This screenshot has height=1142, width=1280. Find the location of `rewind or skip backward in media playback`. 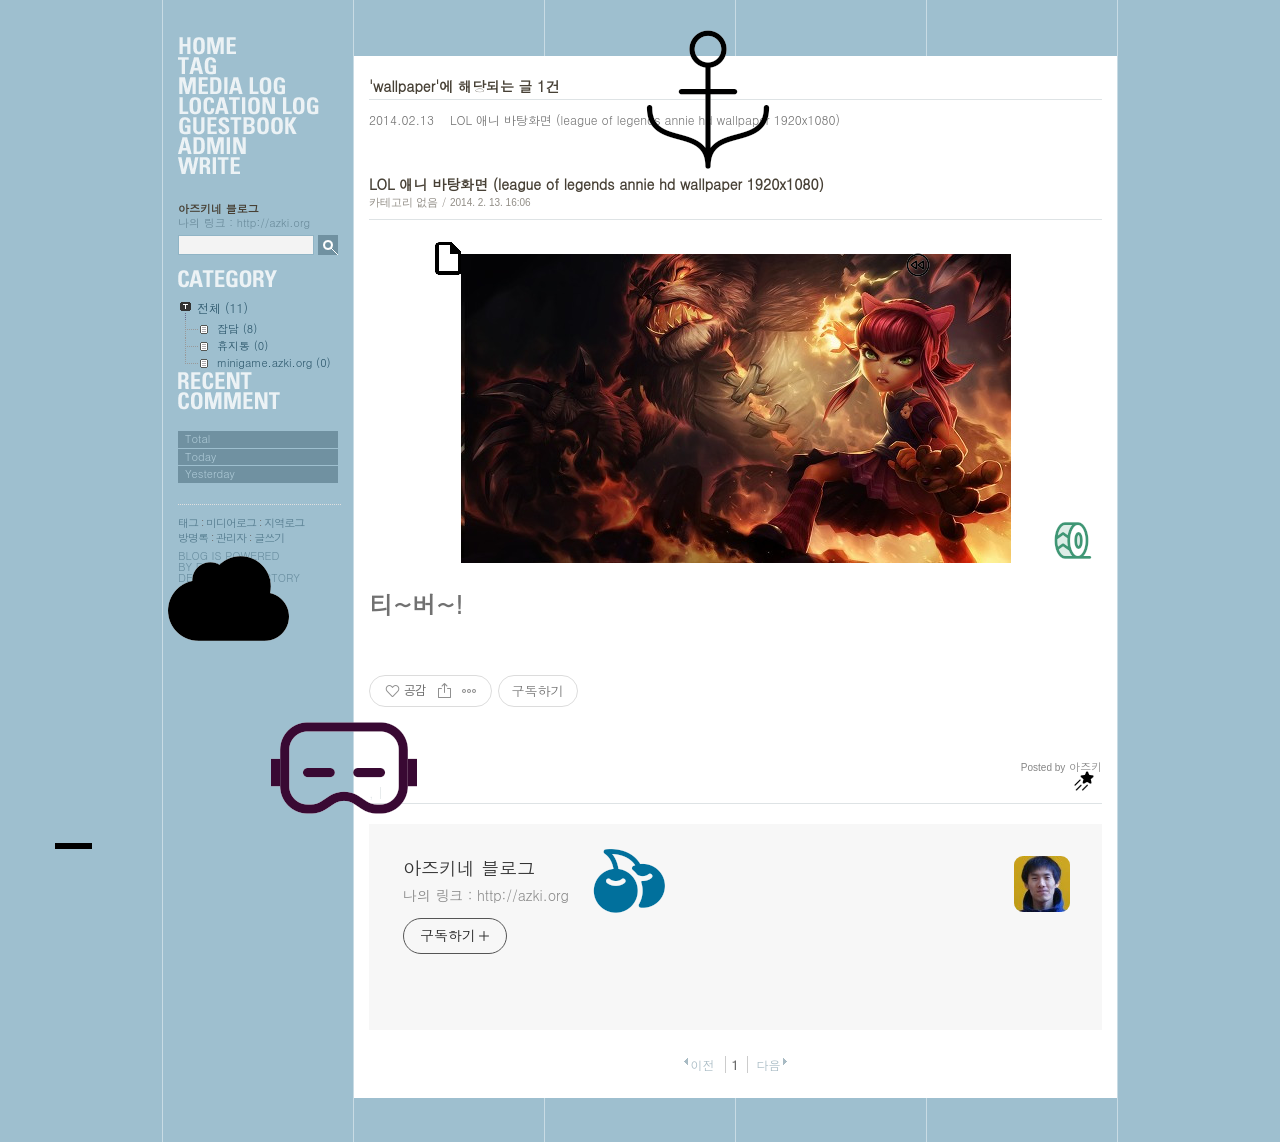

rewind or skip backward in media playback is located at coordinates (918, 265).